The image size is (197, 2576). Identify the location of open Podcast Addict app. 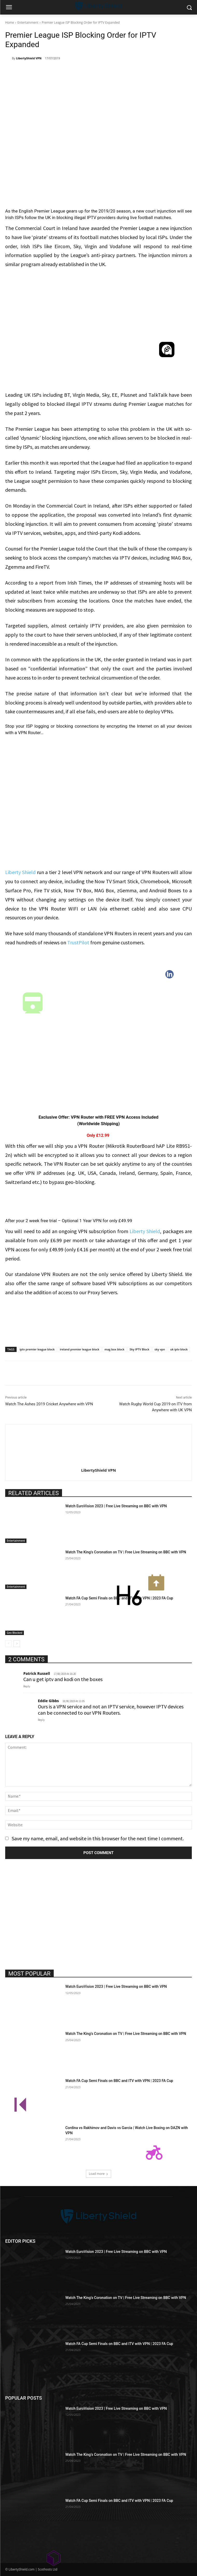
(167, 349).